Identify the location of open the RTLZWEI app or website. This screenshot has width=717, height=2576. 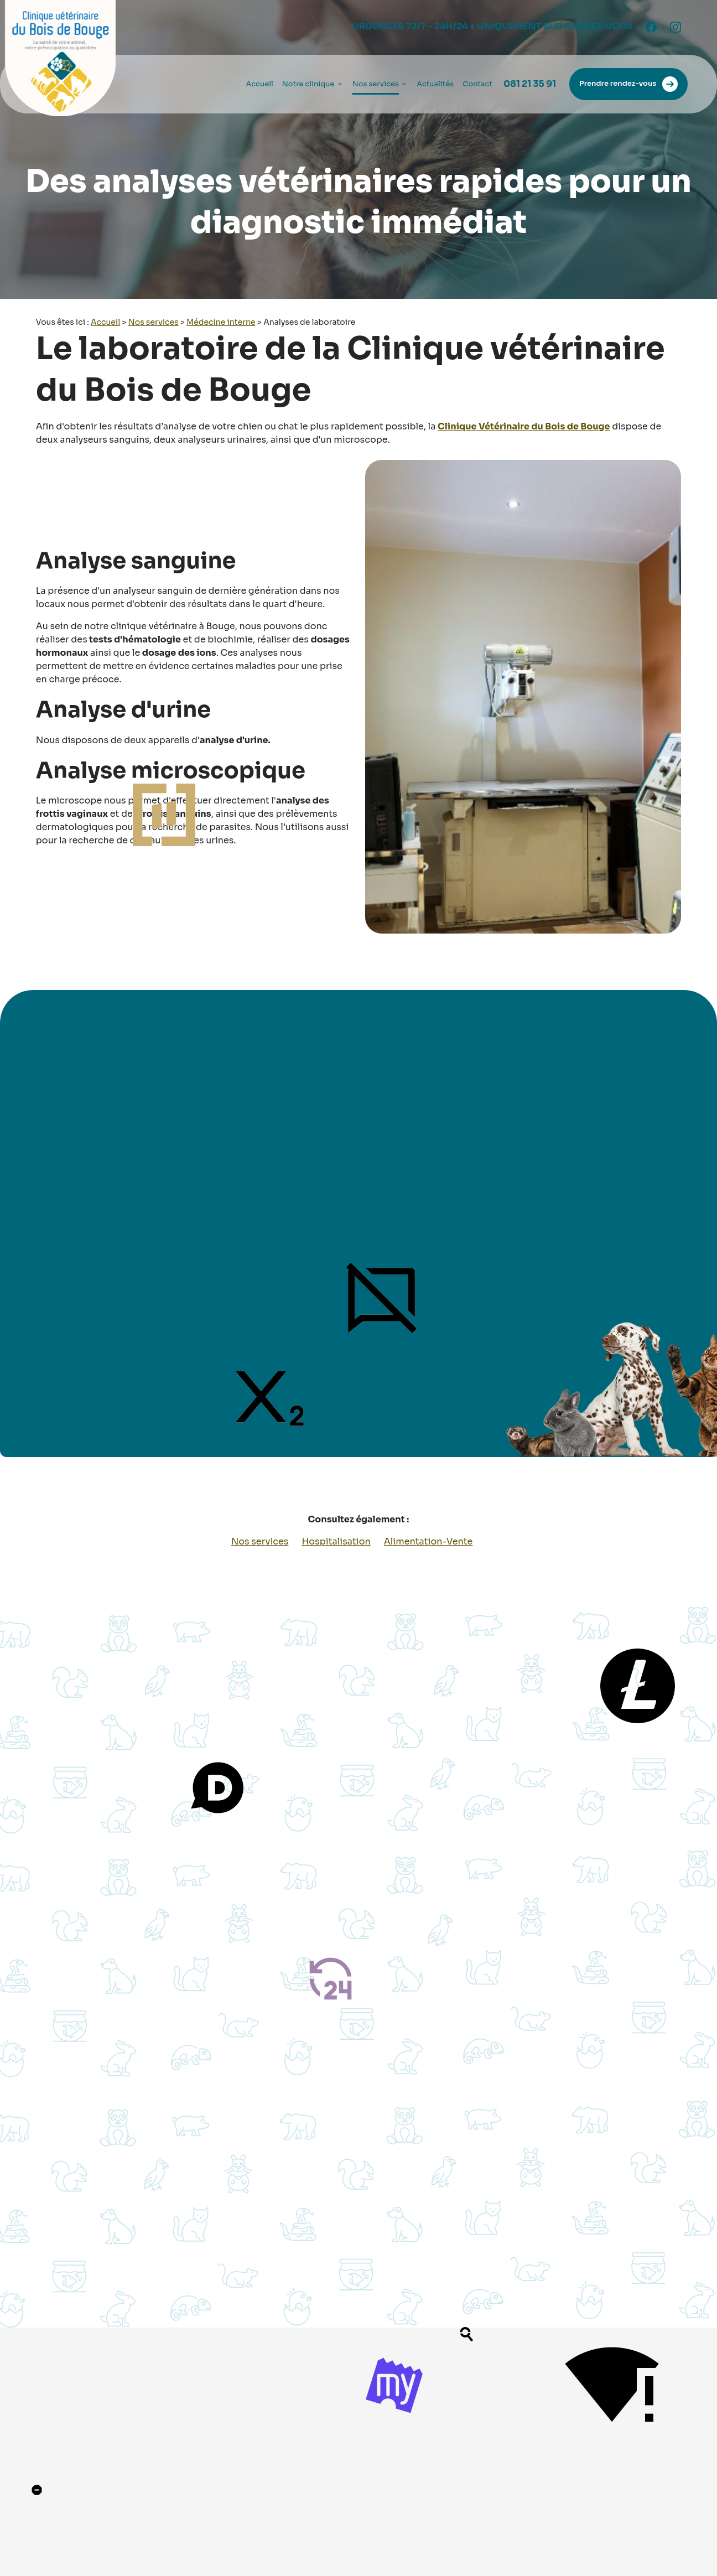
(164, 815).